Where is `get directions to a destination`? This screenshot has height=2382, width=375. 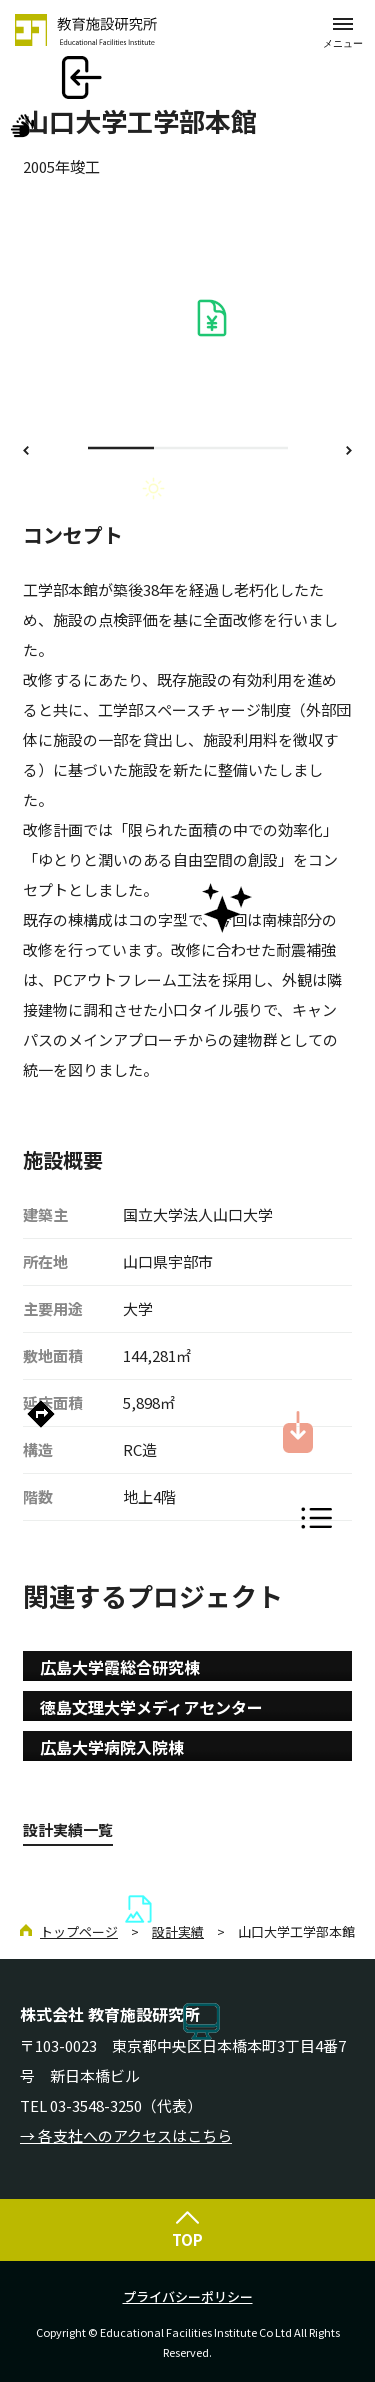 get directions to a destination is located at coordinates (41, 1414).